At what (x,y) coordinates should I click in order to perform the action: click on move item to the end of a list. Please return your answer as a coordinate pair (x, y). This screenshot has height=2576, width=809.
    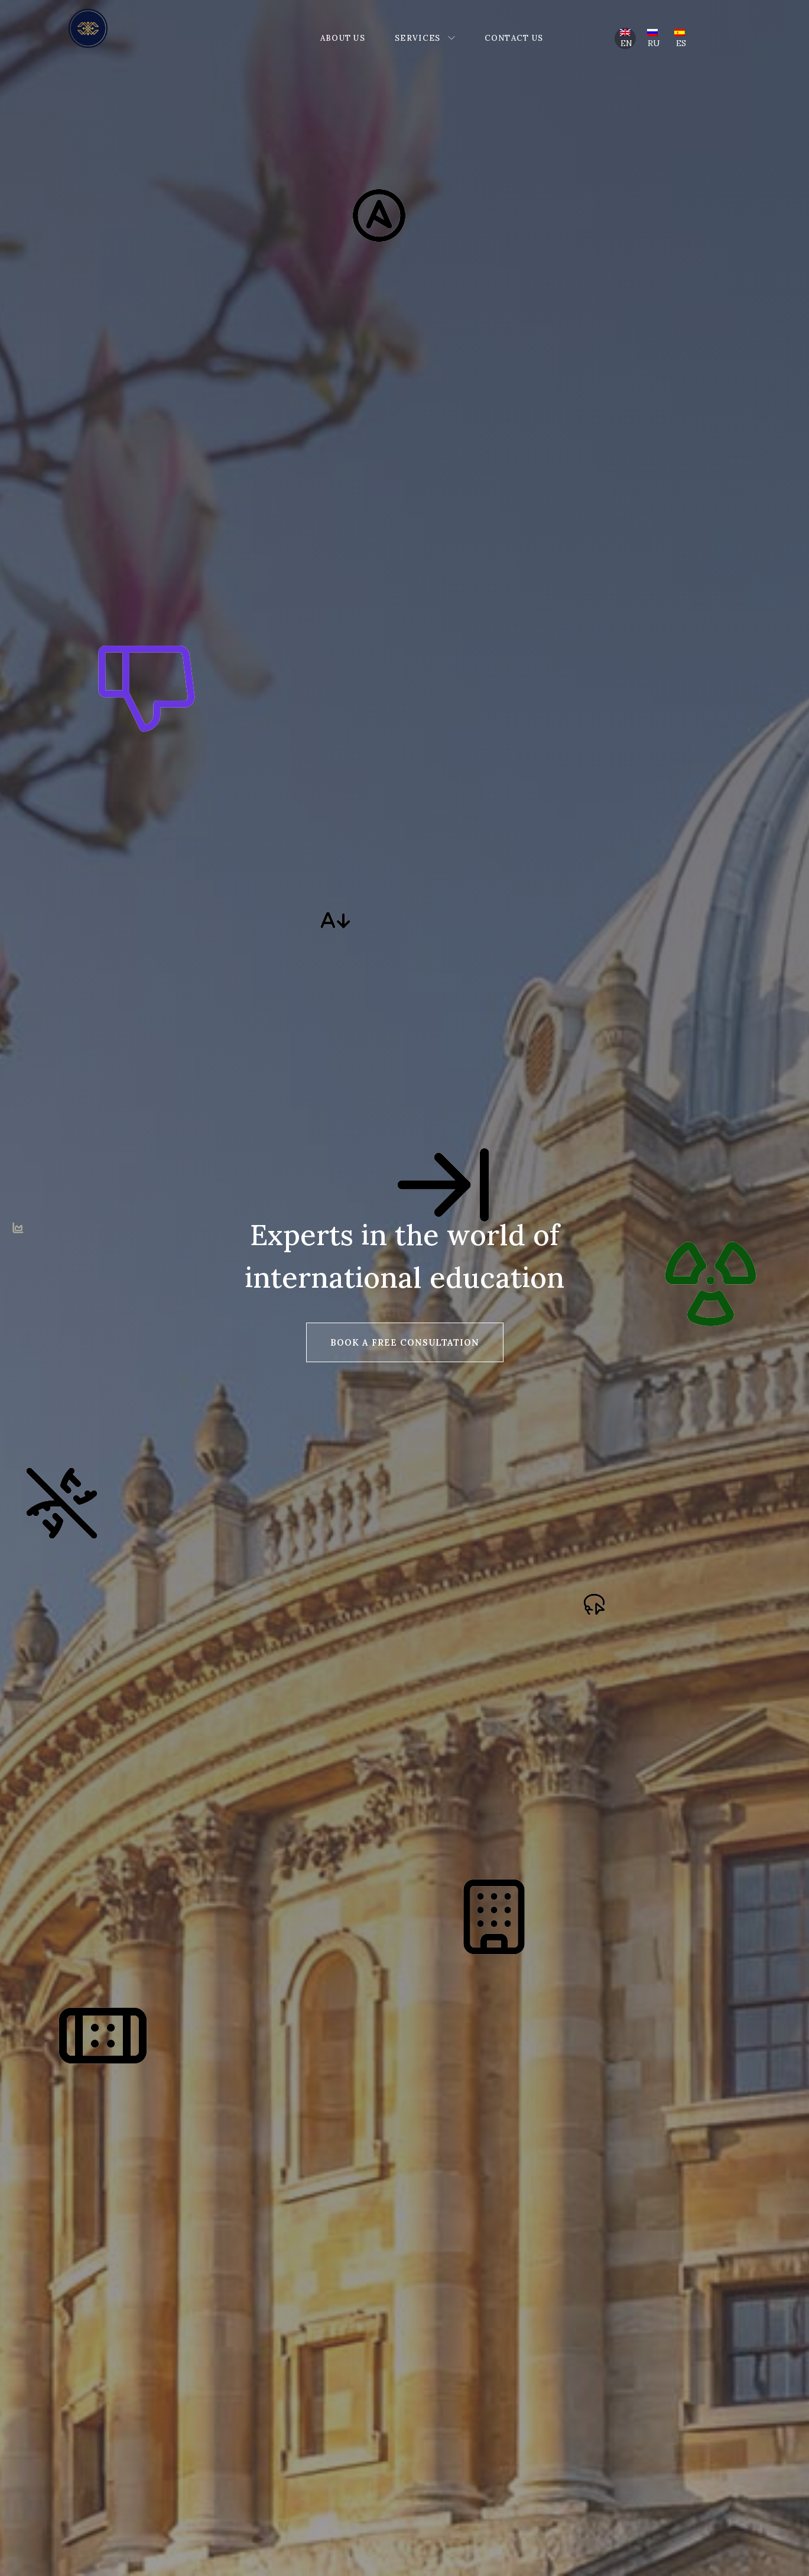
    Looking at the image, I should click on (443, 1185).